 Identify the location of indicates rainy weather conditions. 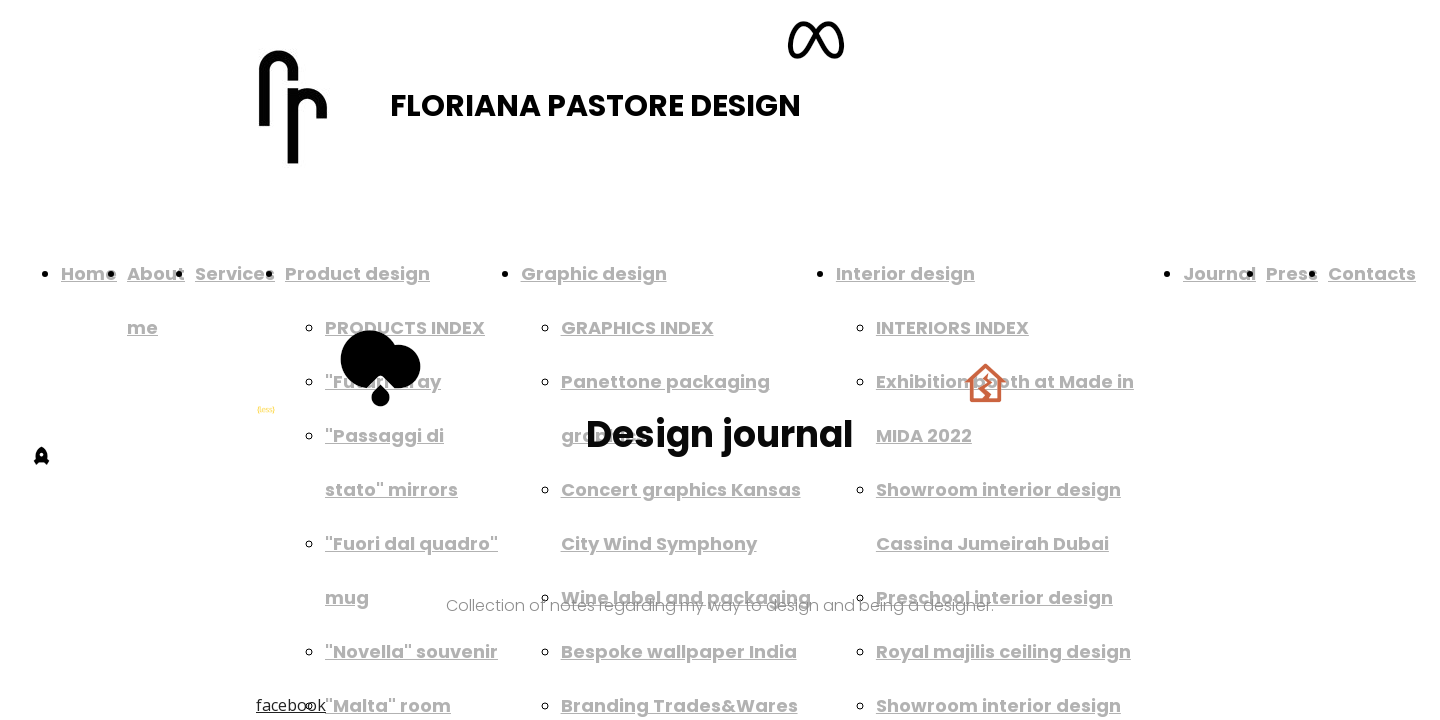
(380, 366).